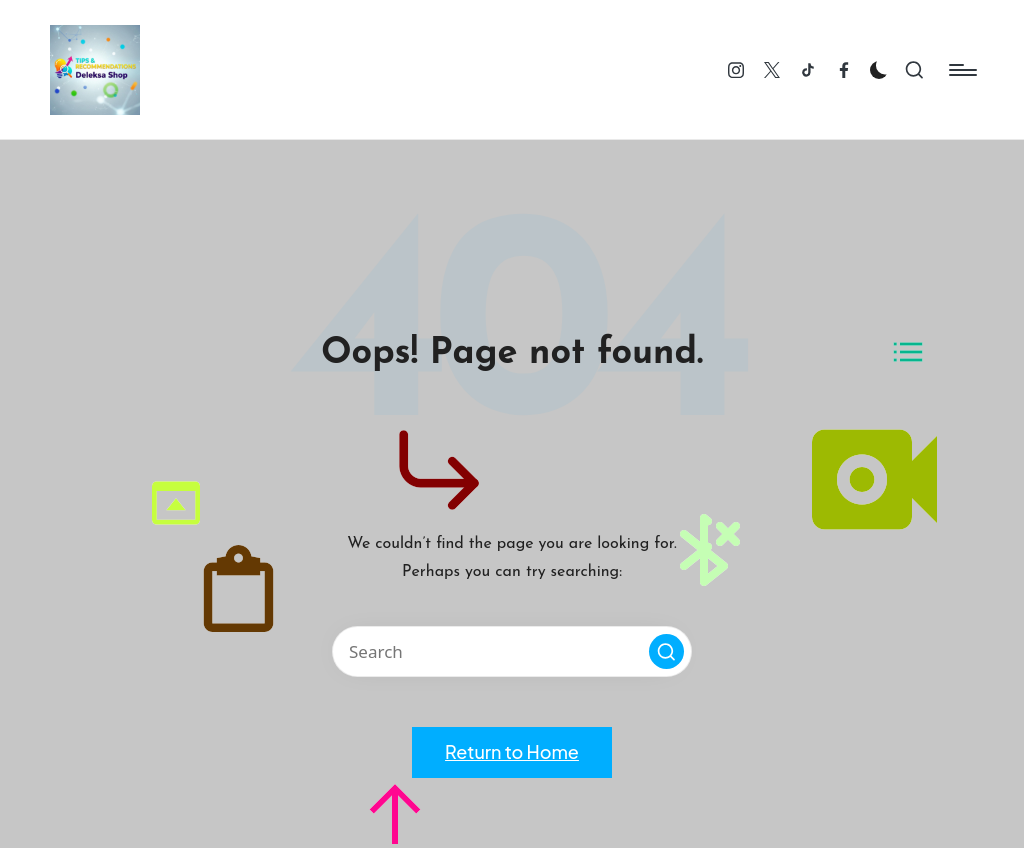 The image size is (1024, 848). What do you see at coordinates (439, 470) in the screenshot?
I see `reply to a message or comment` at bounding box center [439, 470].